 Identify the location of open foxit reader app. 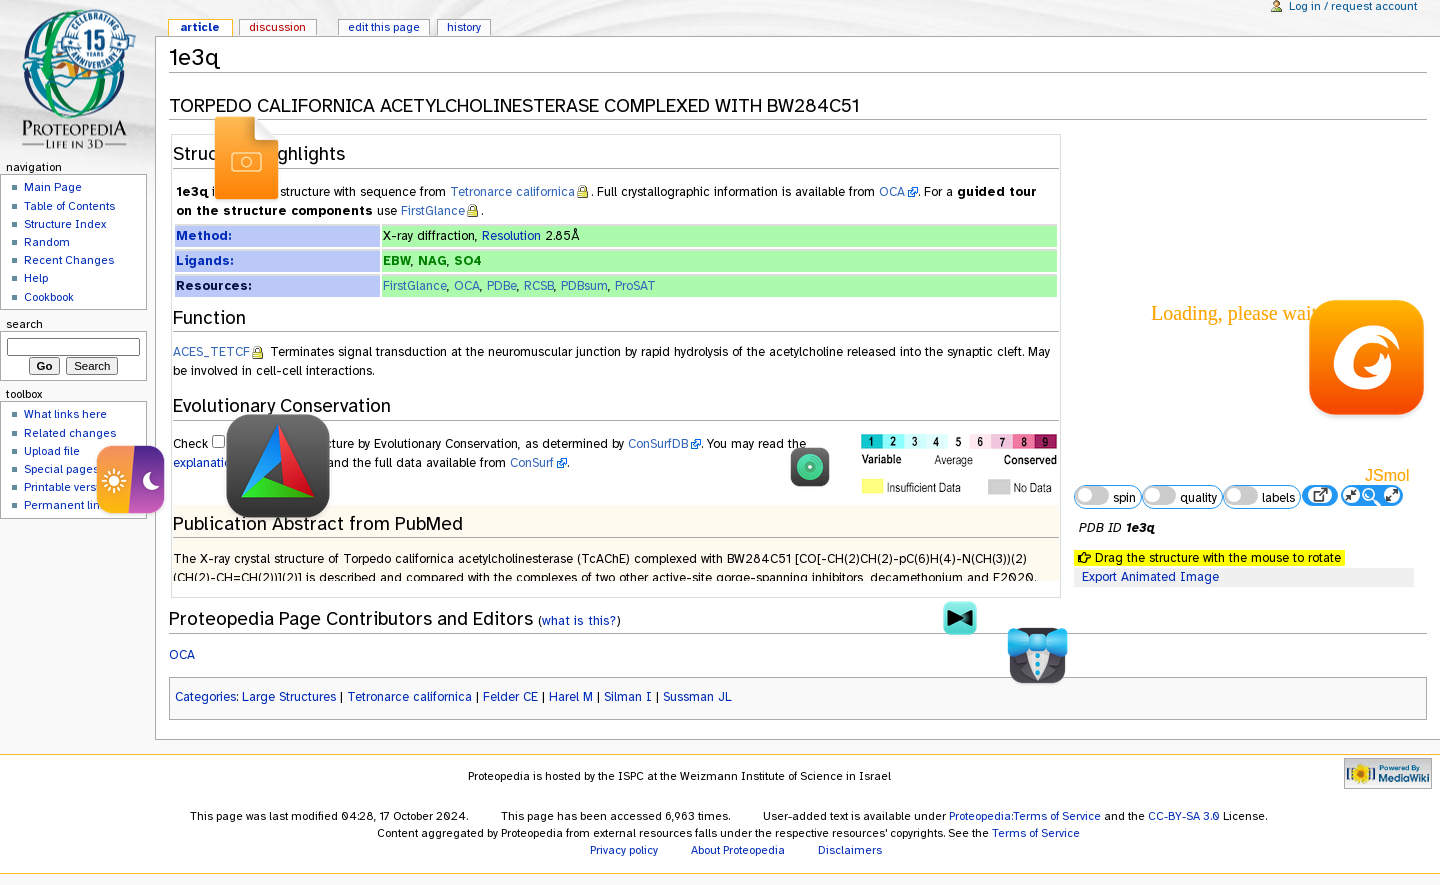
(1366, 357).